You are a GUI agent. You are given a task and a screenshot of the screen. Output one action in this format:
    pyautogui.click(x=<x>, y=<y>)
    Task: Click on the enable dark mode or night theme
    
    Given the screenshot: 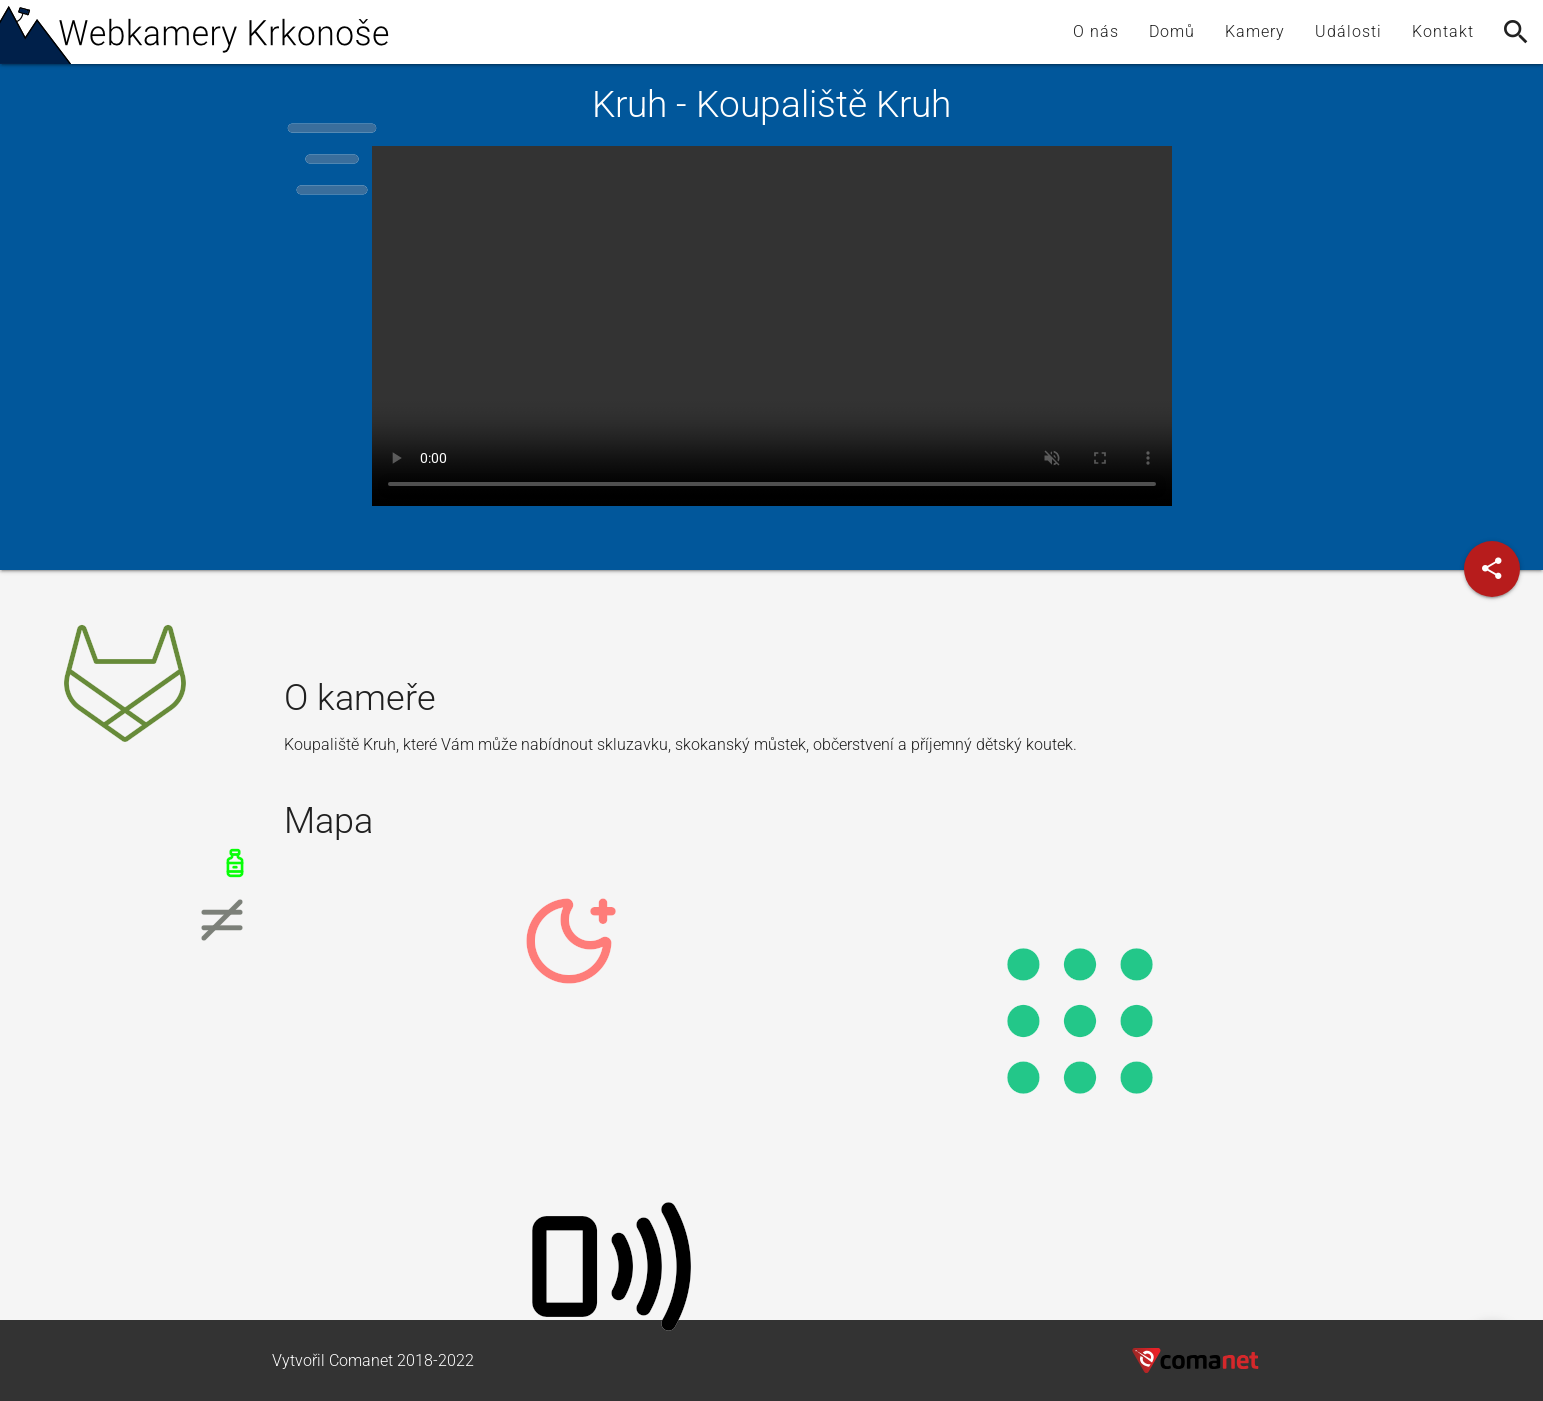 What is the action you would take?
    pyautogui.click(x=569, y=941)
    